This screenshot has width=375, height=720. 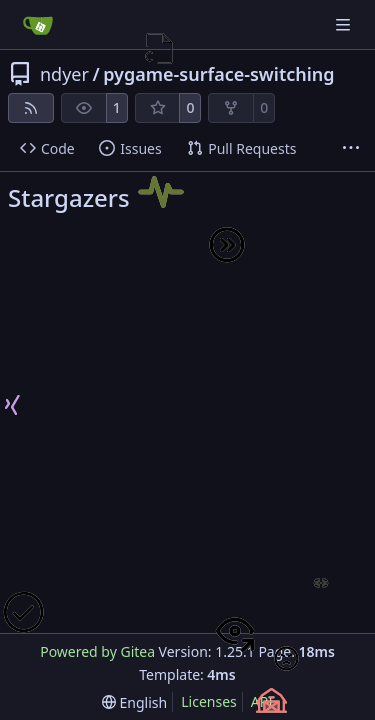 I want to click on access workout or fitness features, so click(x=321, y=583).